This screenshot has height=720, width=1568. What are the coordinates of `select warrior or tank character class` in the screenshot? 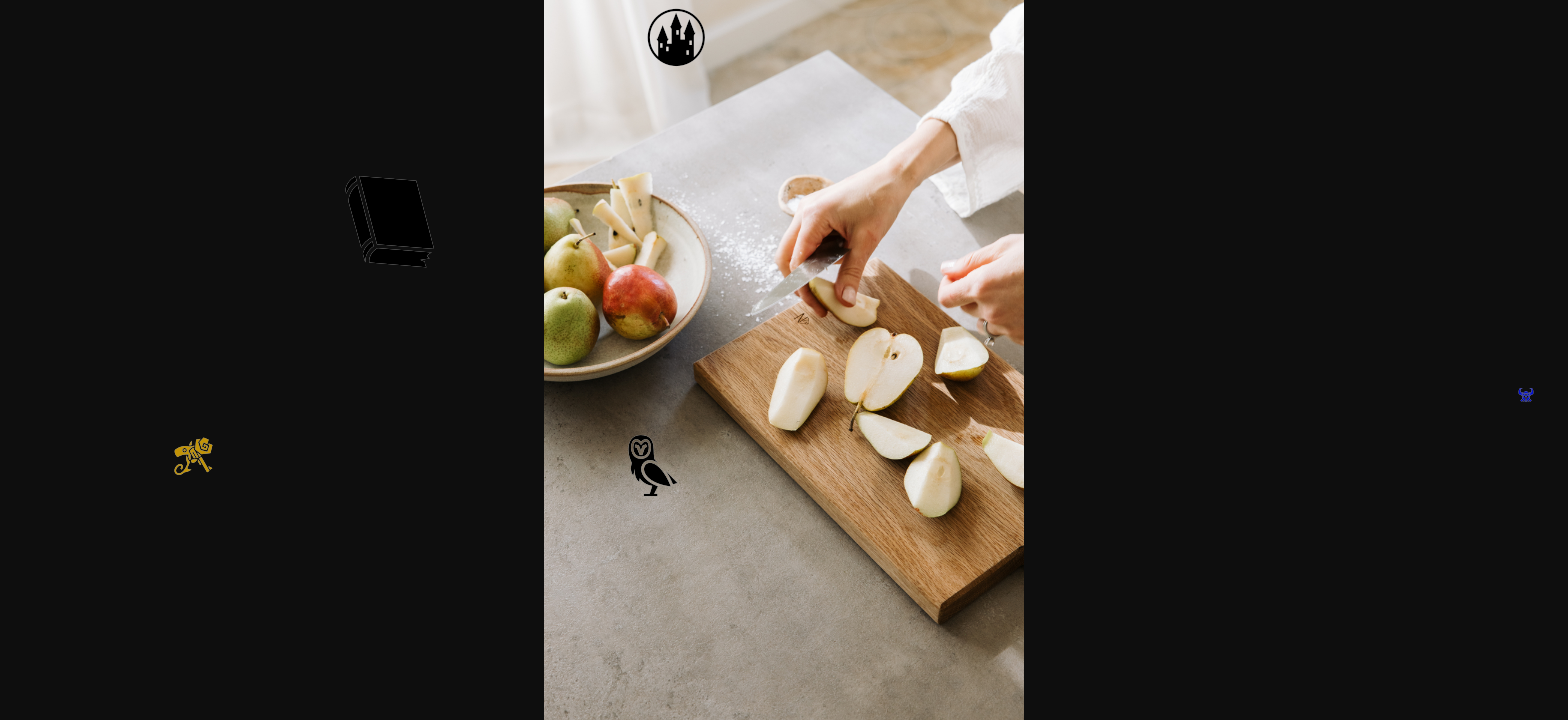 It's located at (1526, 395).